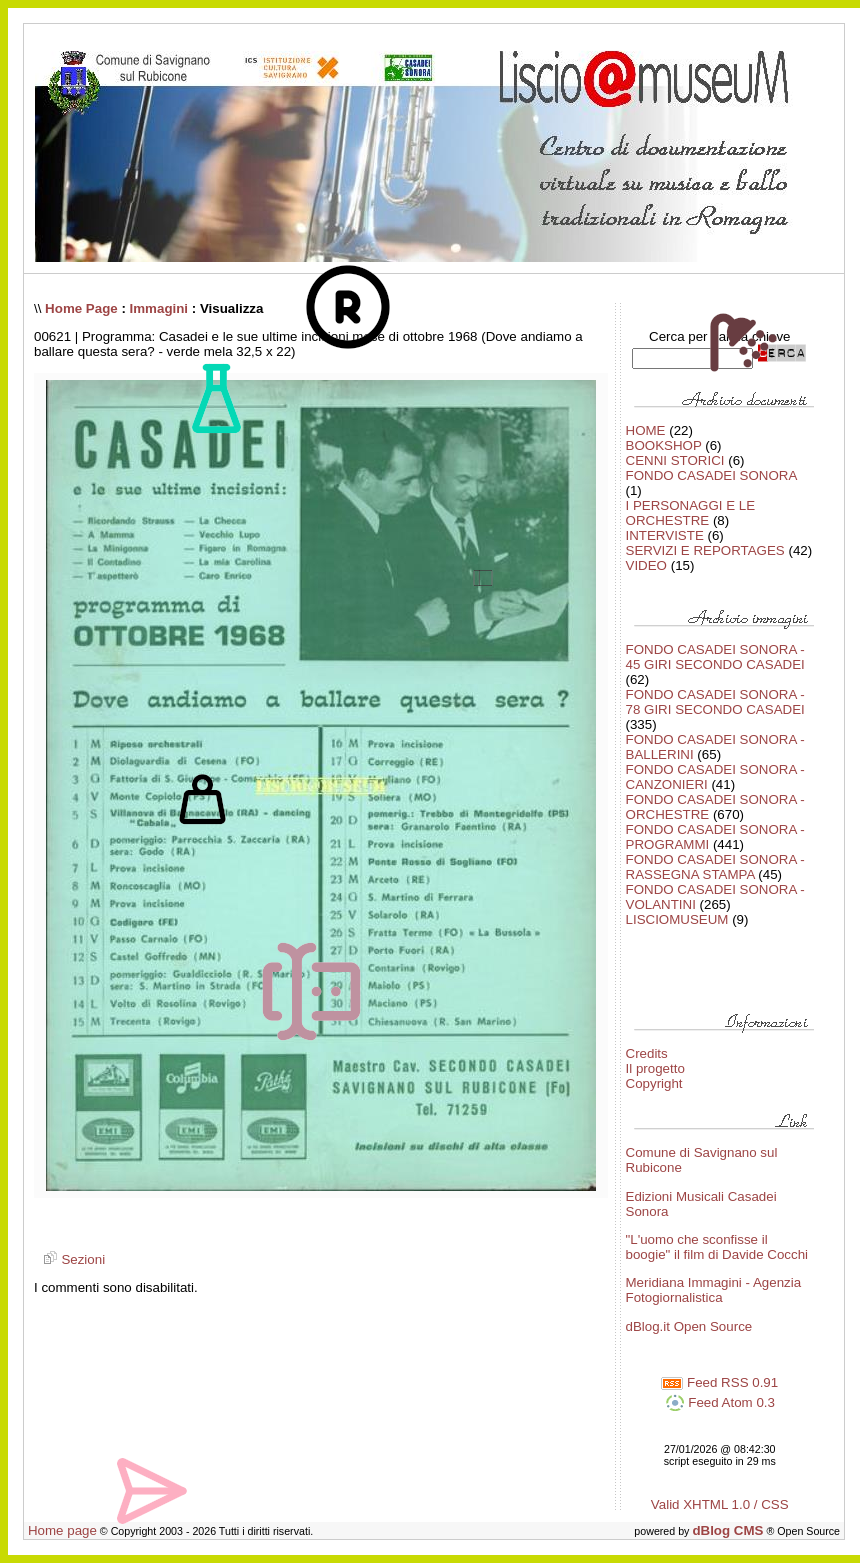 The image size is (860, 1563). I want to click on set or adjust item weight, so click(202, 800).